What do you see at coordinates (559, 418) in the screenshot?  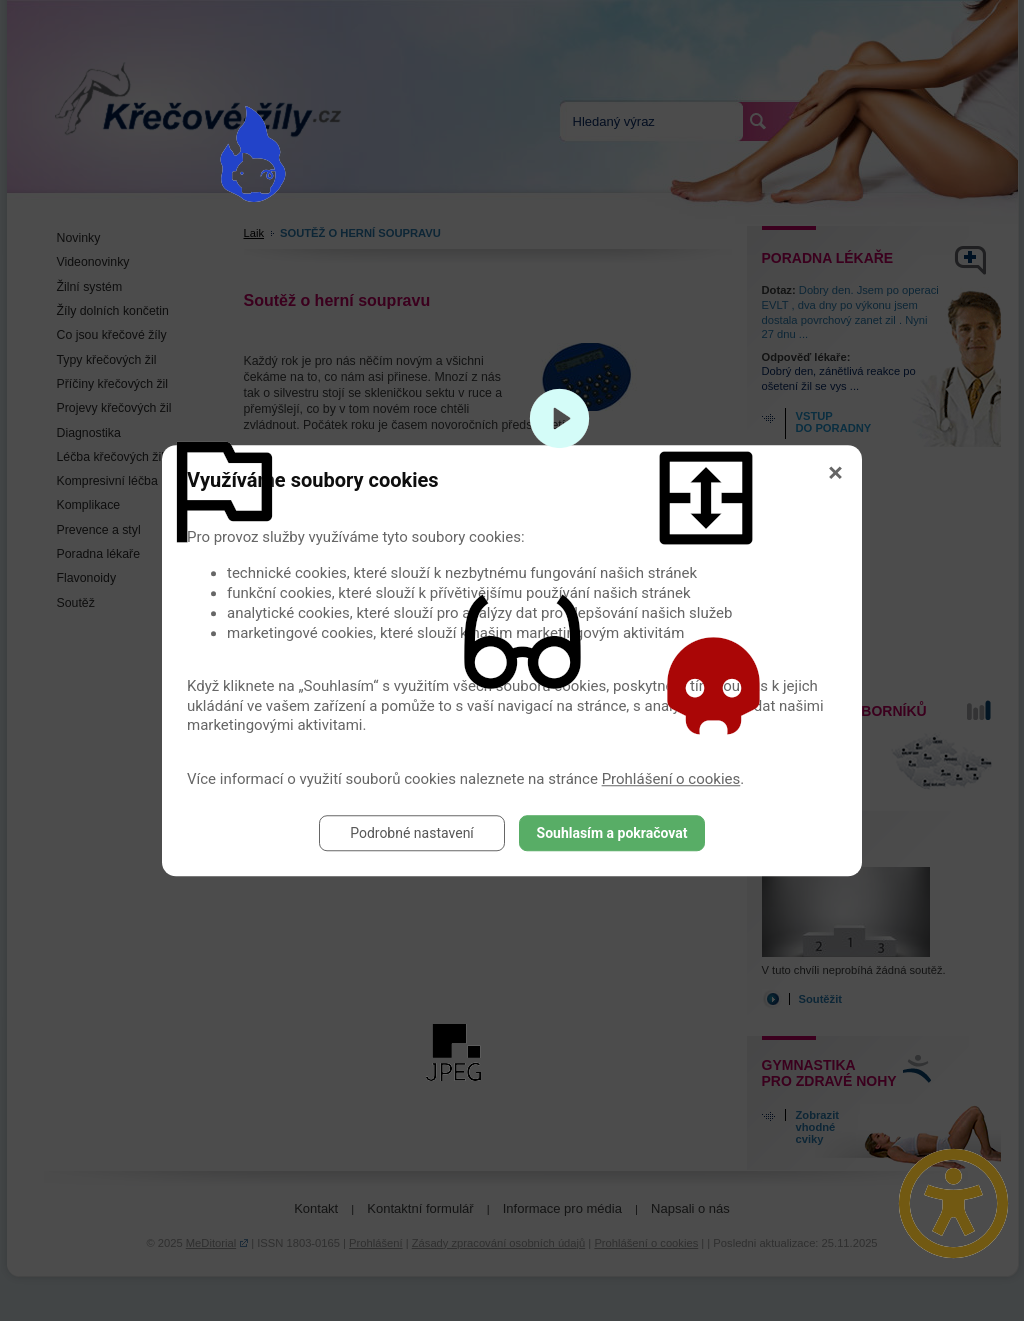 I see `play media or video content` at bounding box center [559, 418].